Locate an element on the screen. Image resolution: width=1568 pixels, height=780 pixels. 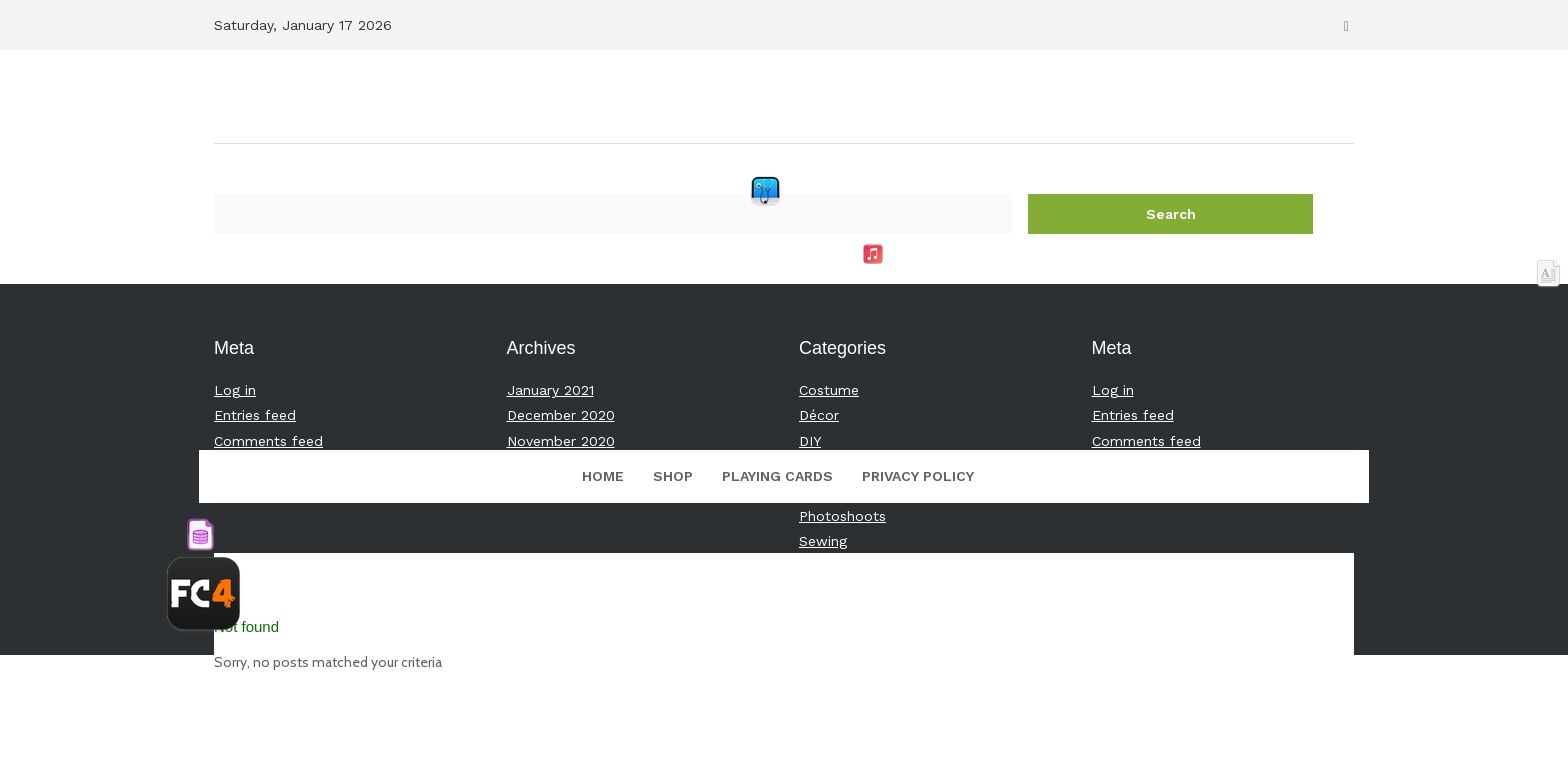
open a rich text document is located at coordinates (1548, 273).